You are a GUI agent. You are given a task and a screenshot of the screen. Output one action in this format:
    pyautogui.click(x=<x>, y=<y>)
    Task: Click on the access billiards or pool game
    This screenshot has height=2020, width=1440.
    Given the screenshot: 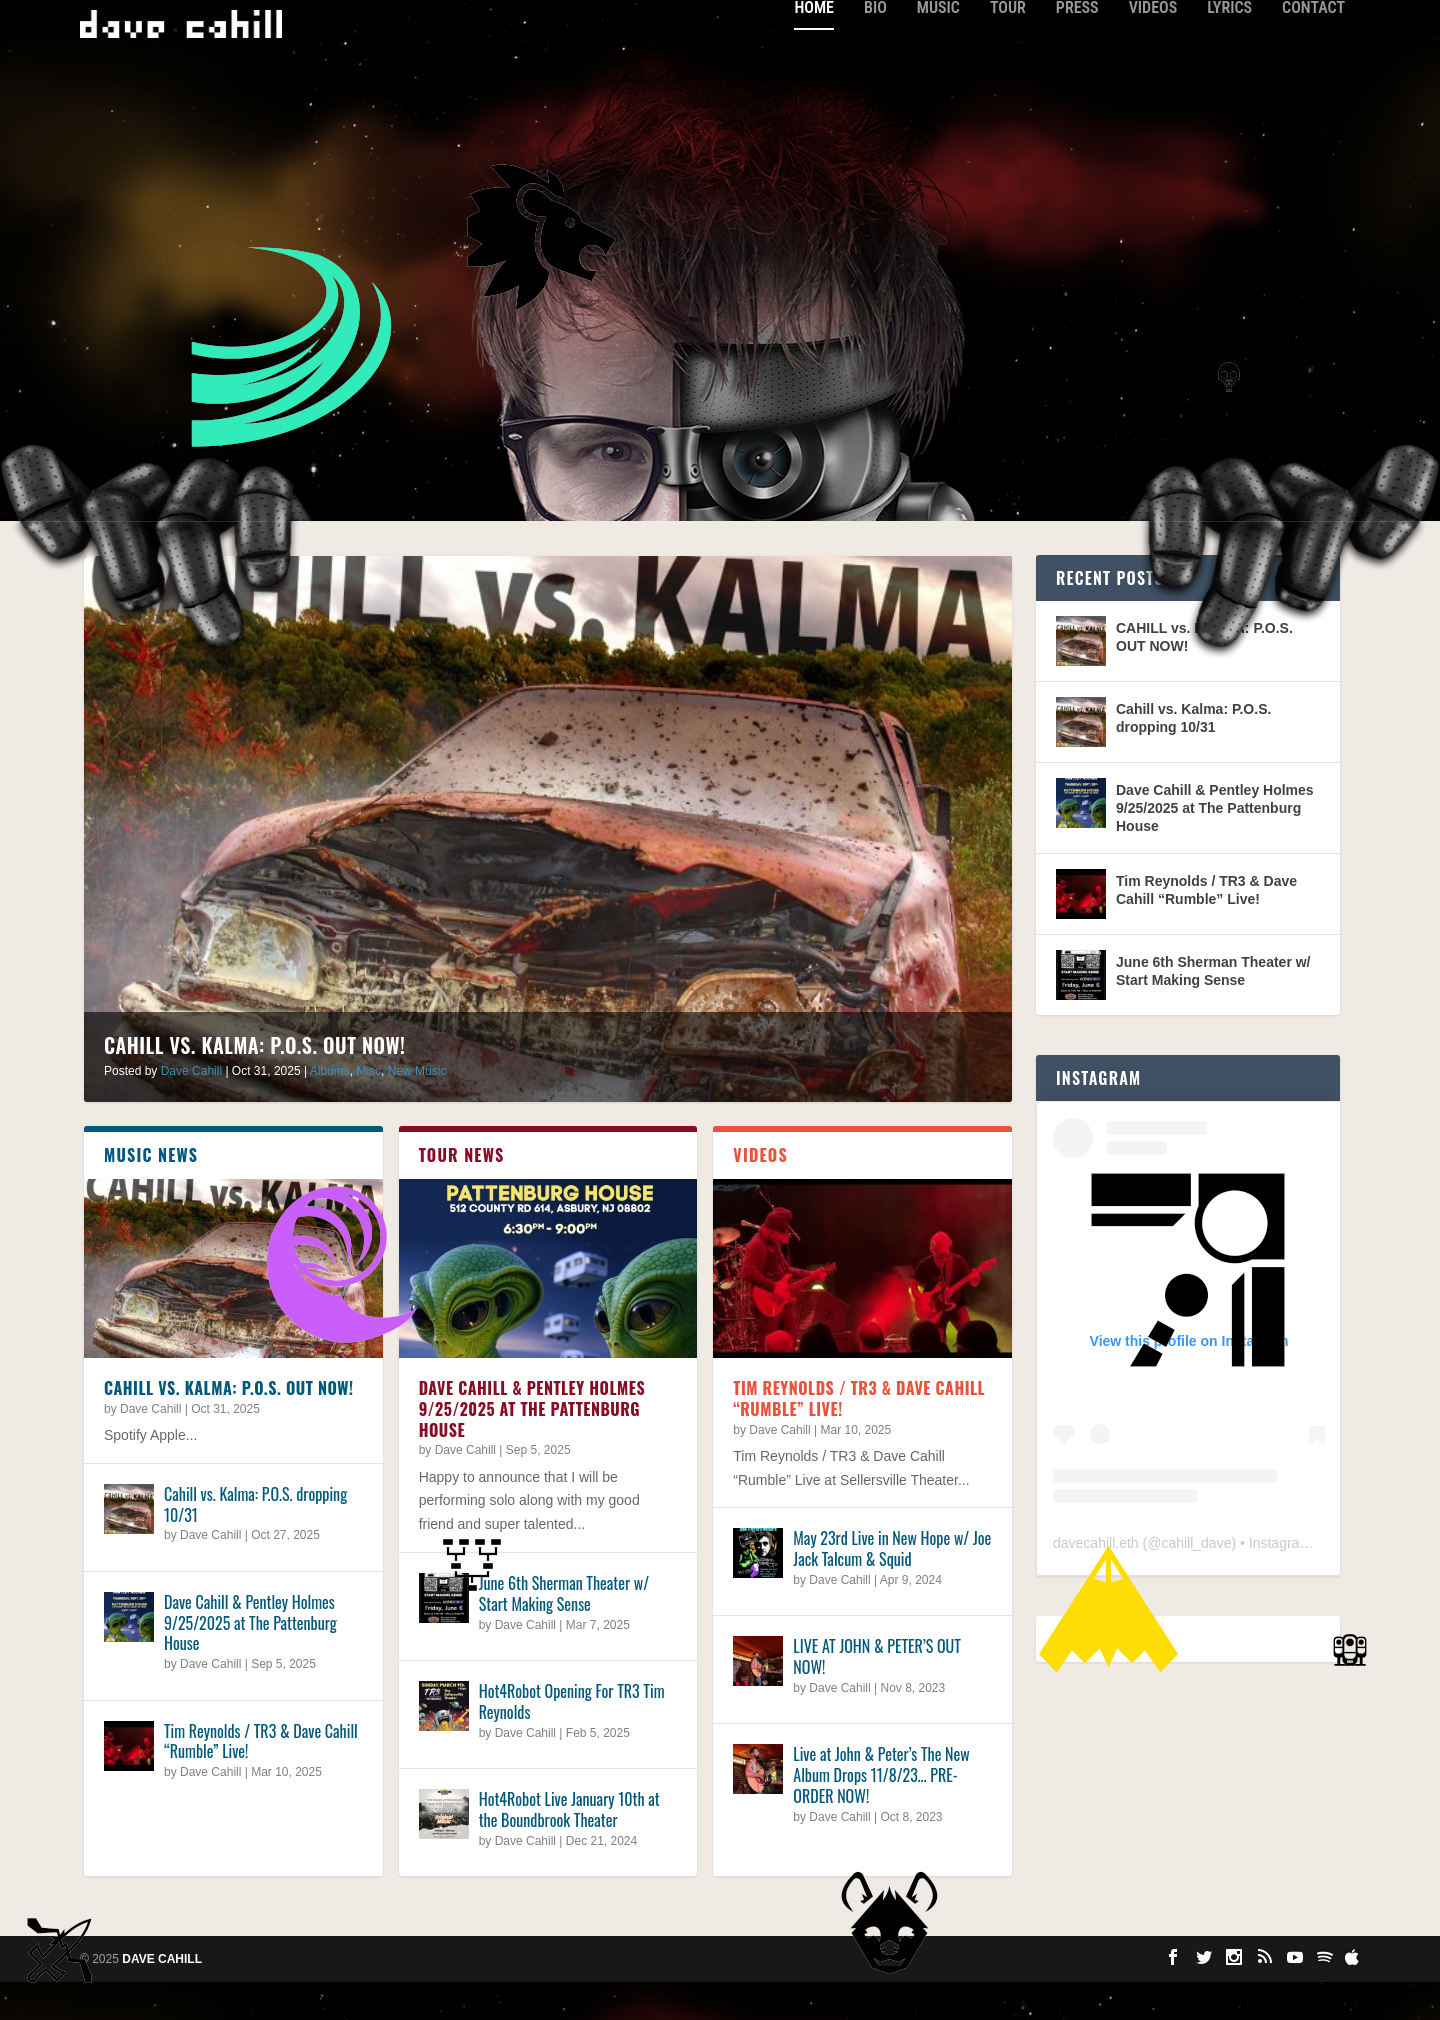 What is the action you would take?
    pyautogui.click(x=1188, y=1270)
    